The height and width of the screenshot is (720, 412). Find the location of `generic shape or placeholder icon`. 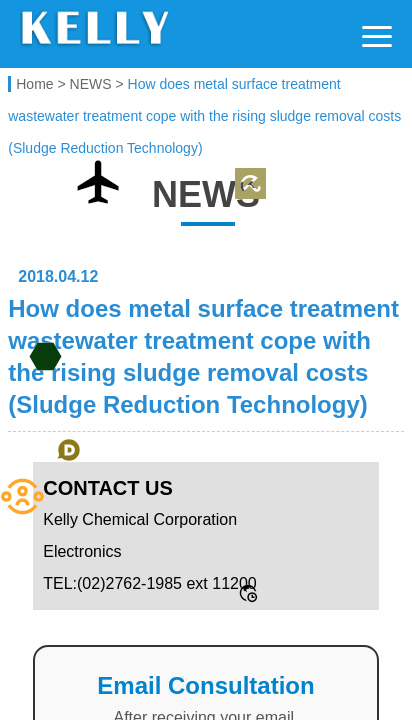

generic shape or placeholder icon is located at coordinates (45, 356).